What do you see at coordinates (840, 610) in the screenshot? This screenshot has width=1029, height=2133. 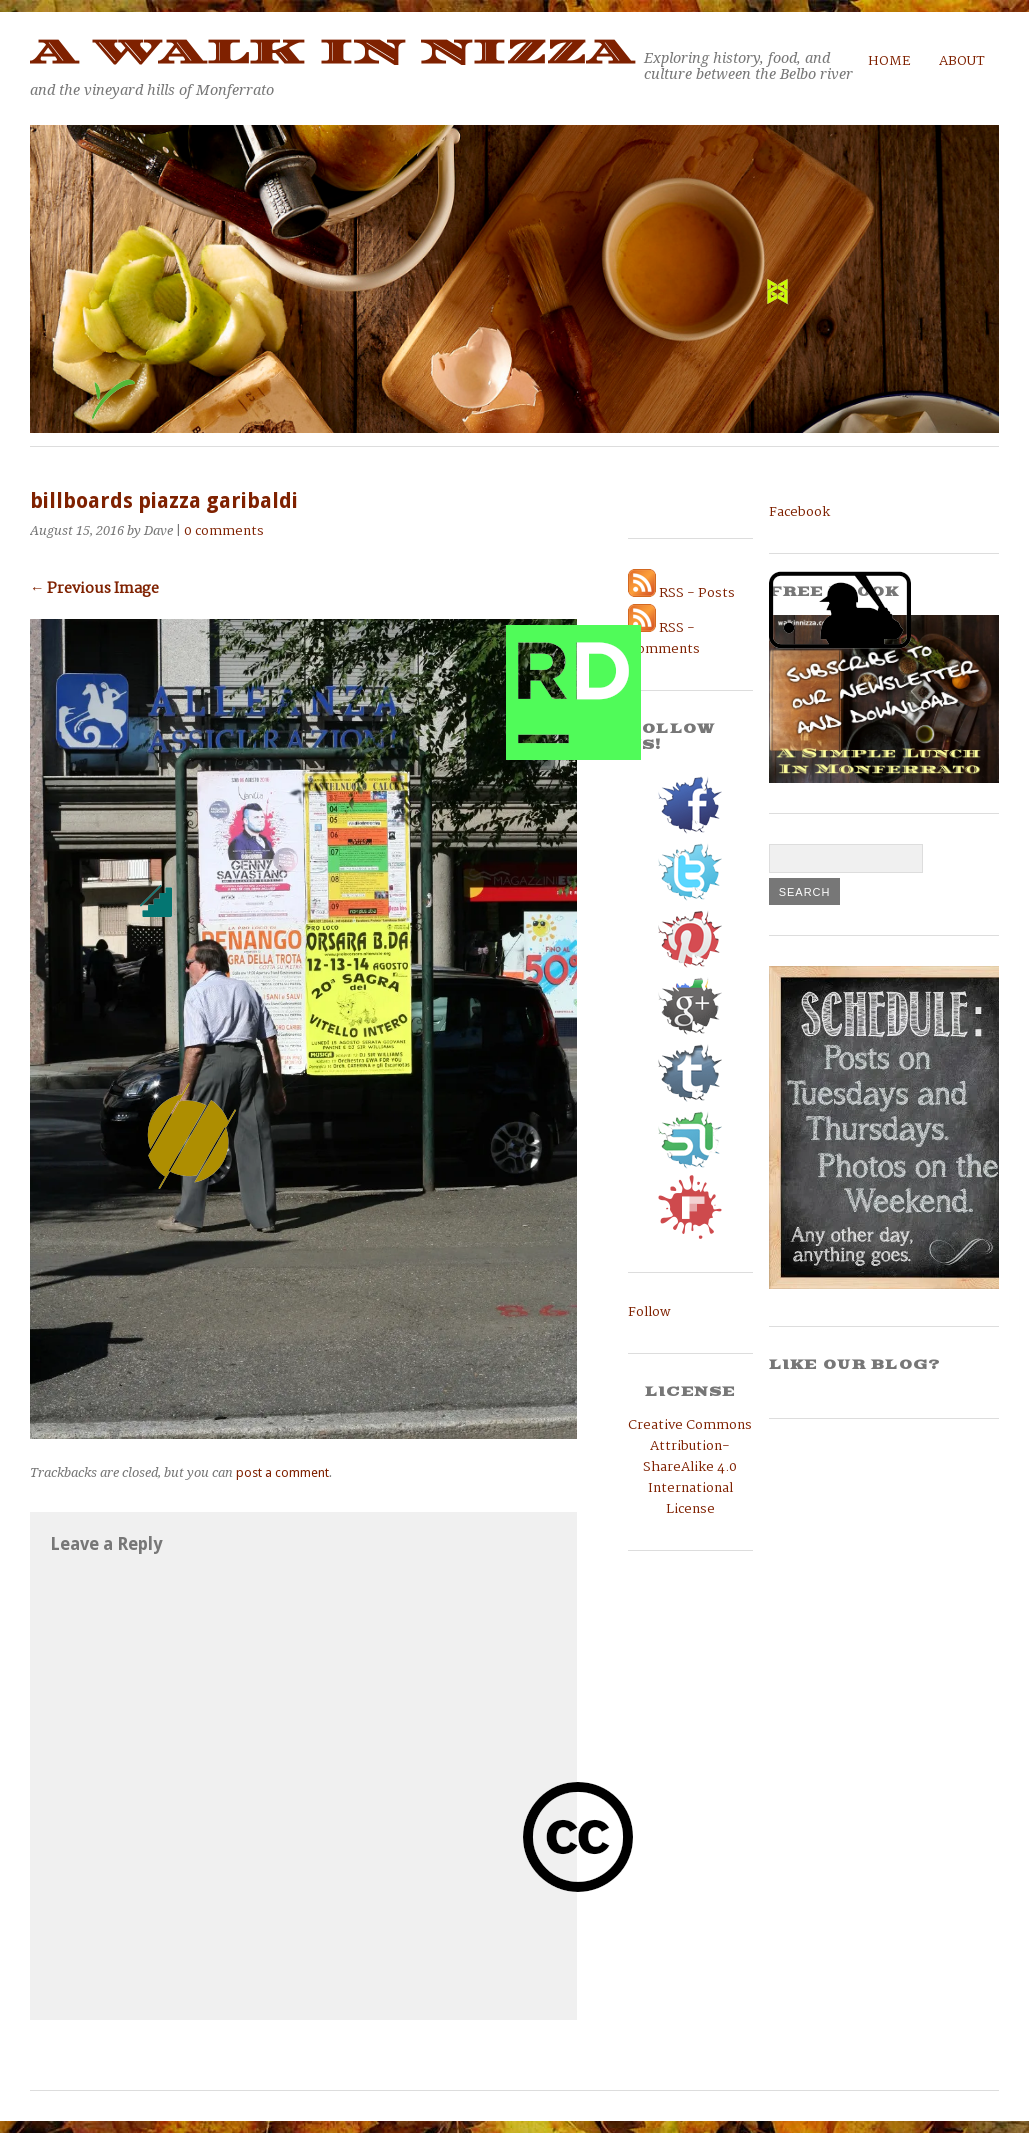 I see `open the MLB app` at bounding box center [840, 610].